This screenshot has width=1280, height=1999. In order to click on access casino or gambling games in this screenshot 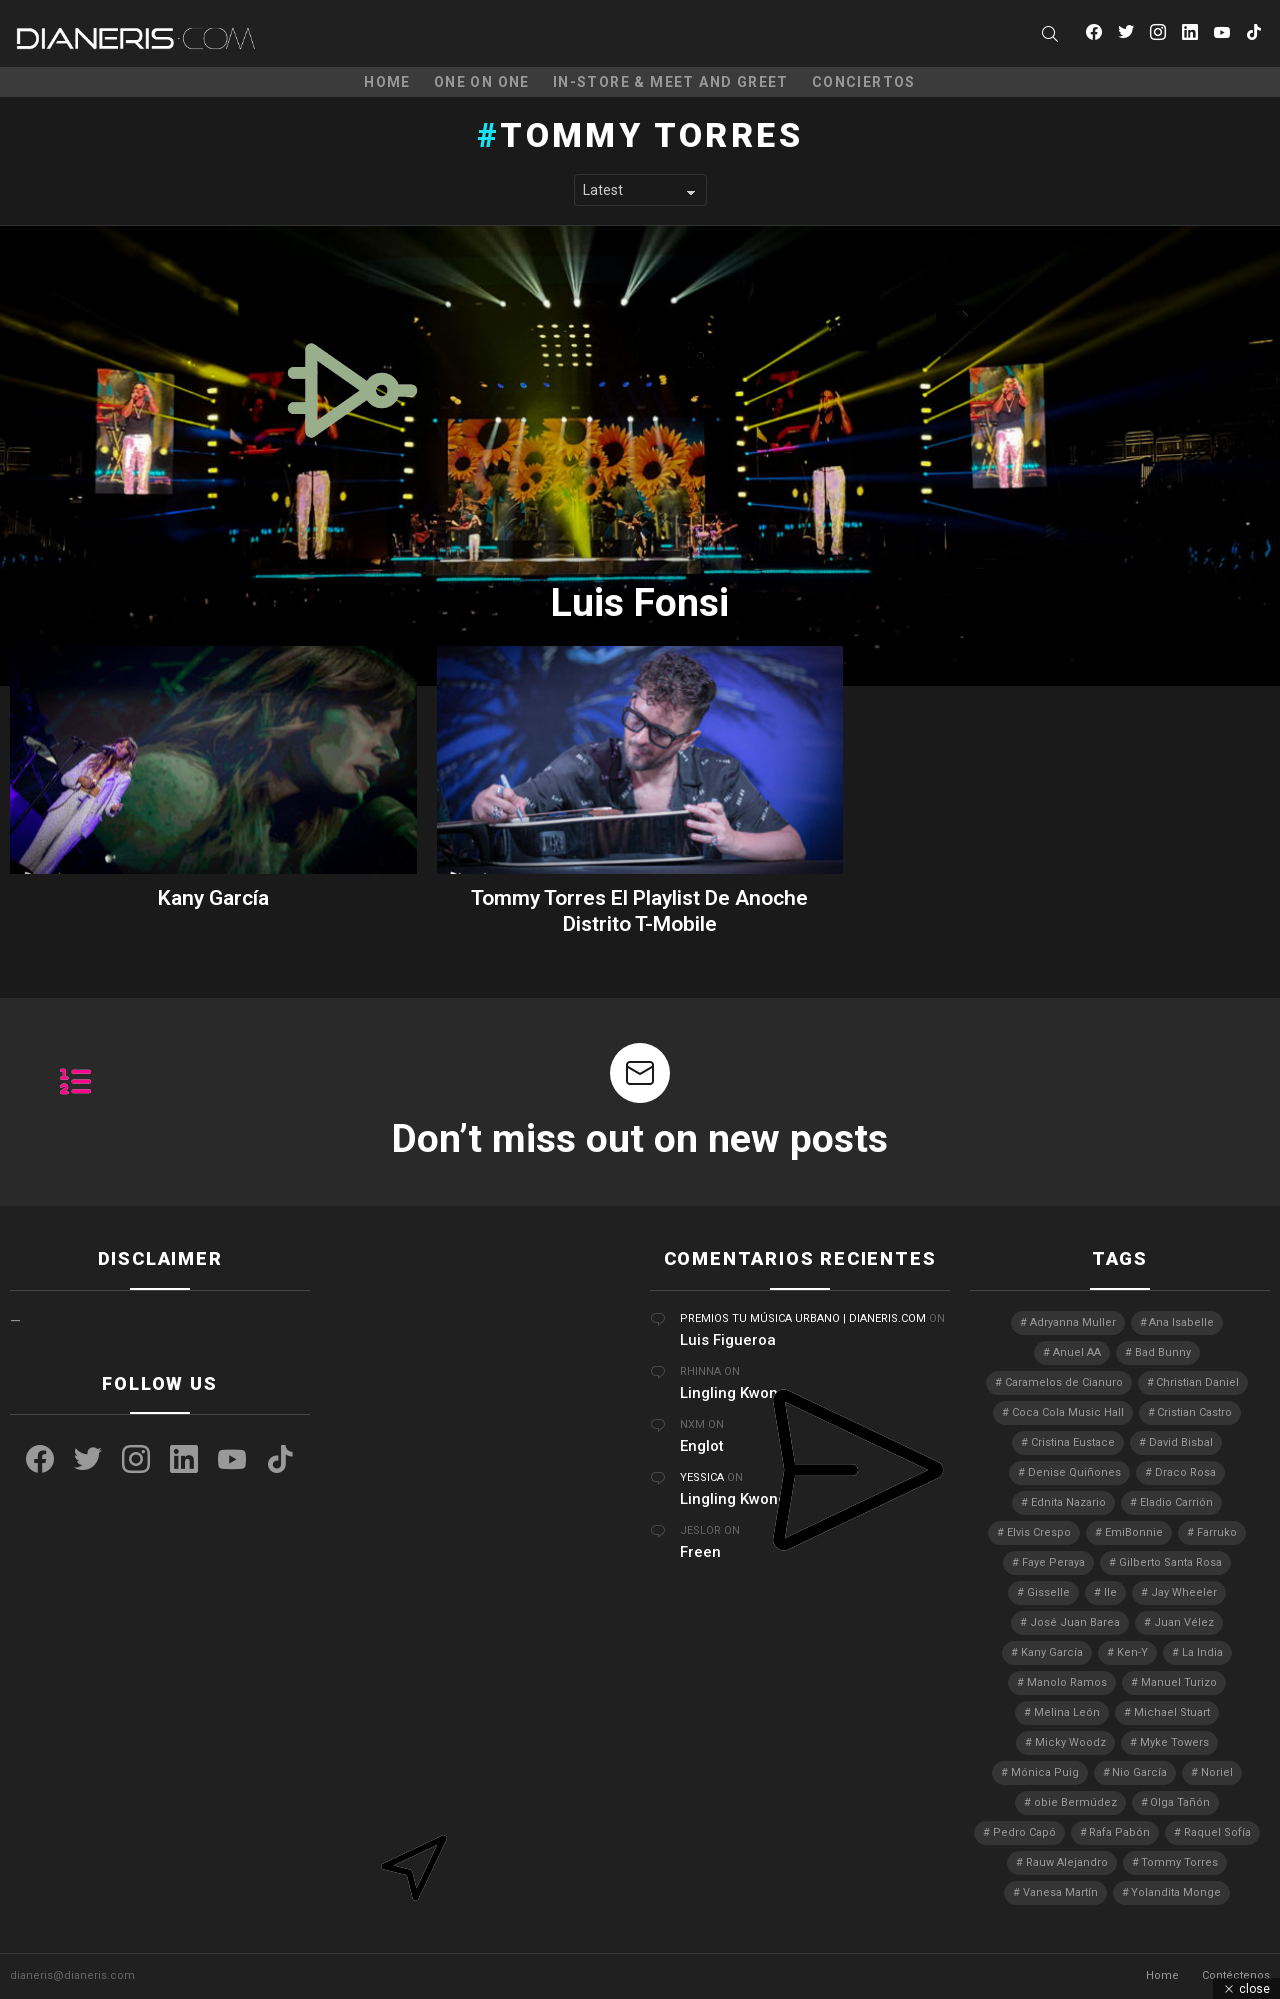, I will do `click(700, 355)`.